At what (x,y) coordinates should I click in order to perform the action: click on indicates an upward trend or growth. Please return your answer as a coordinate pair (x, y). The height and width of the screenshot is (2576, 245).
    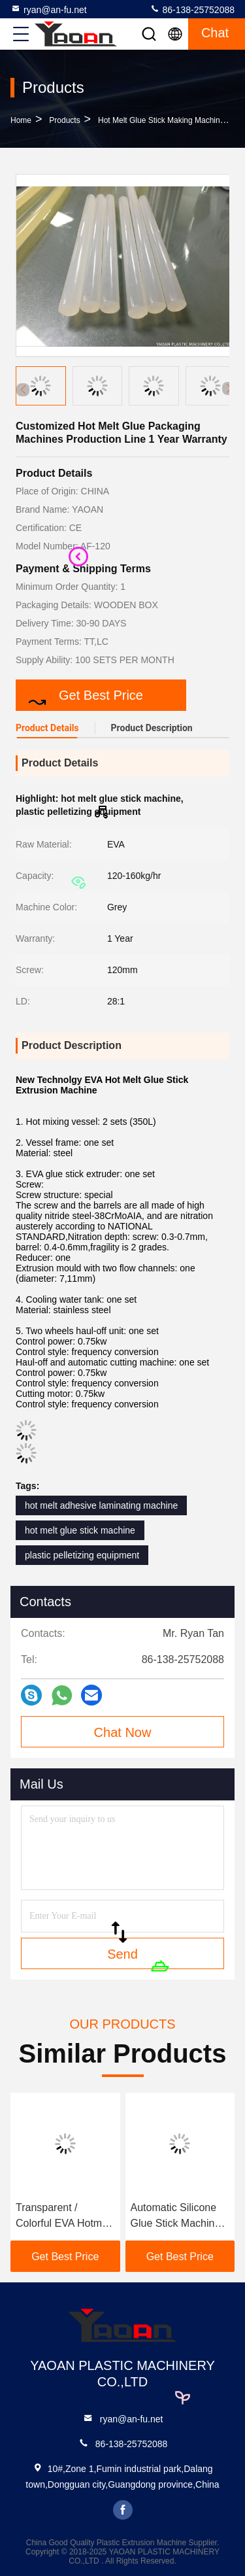
    Looking at the image, I should click on (37, 702).